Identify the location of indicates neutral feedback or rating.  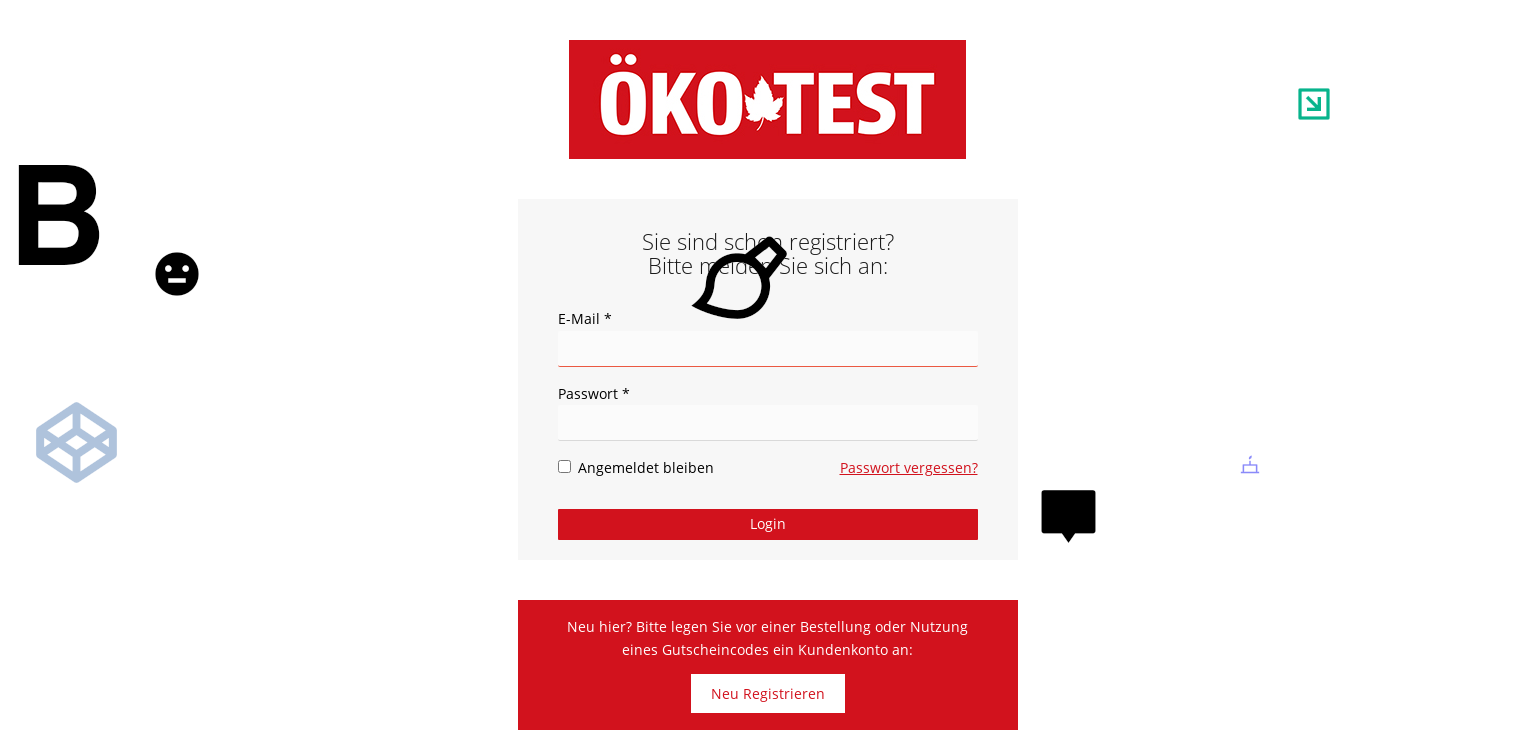
(177, 274).